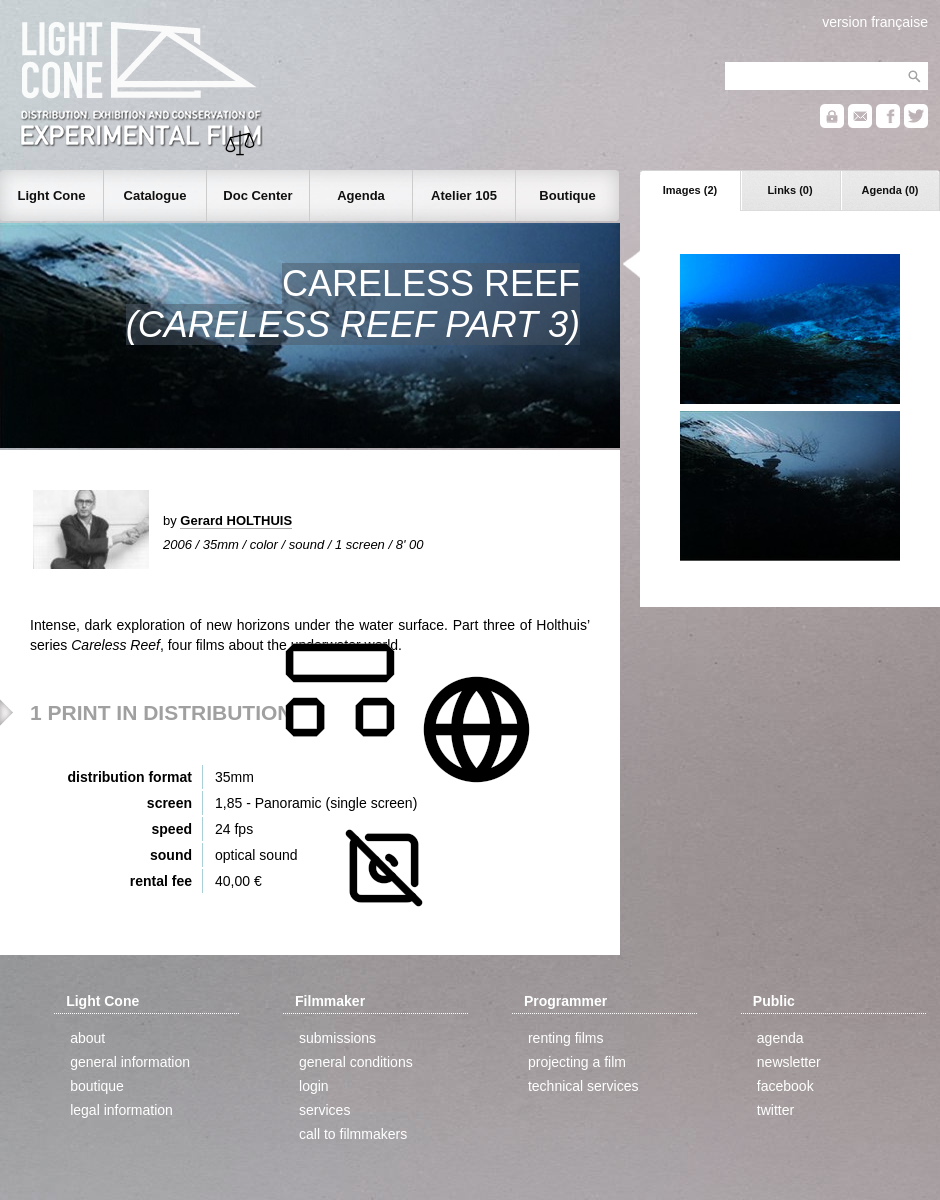  What do you see at coordinates (476, 729) in the screenshot?
I see `access website or browse the internet` at bounding box center [476, 729].